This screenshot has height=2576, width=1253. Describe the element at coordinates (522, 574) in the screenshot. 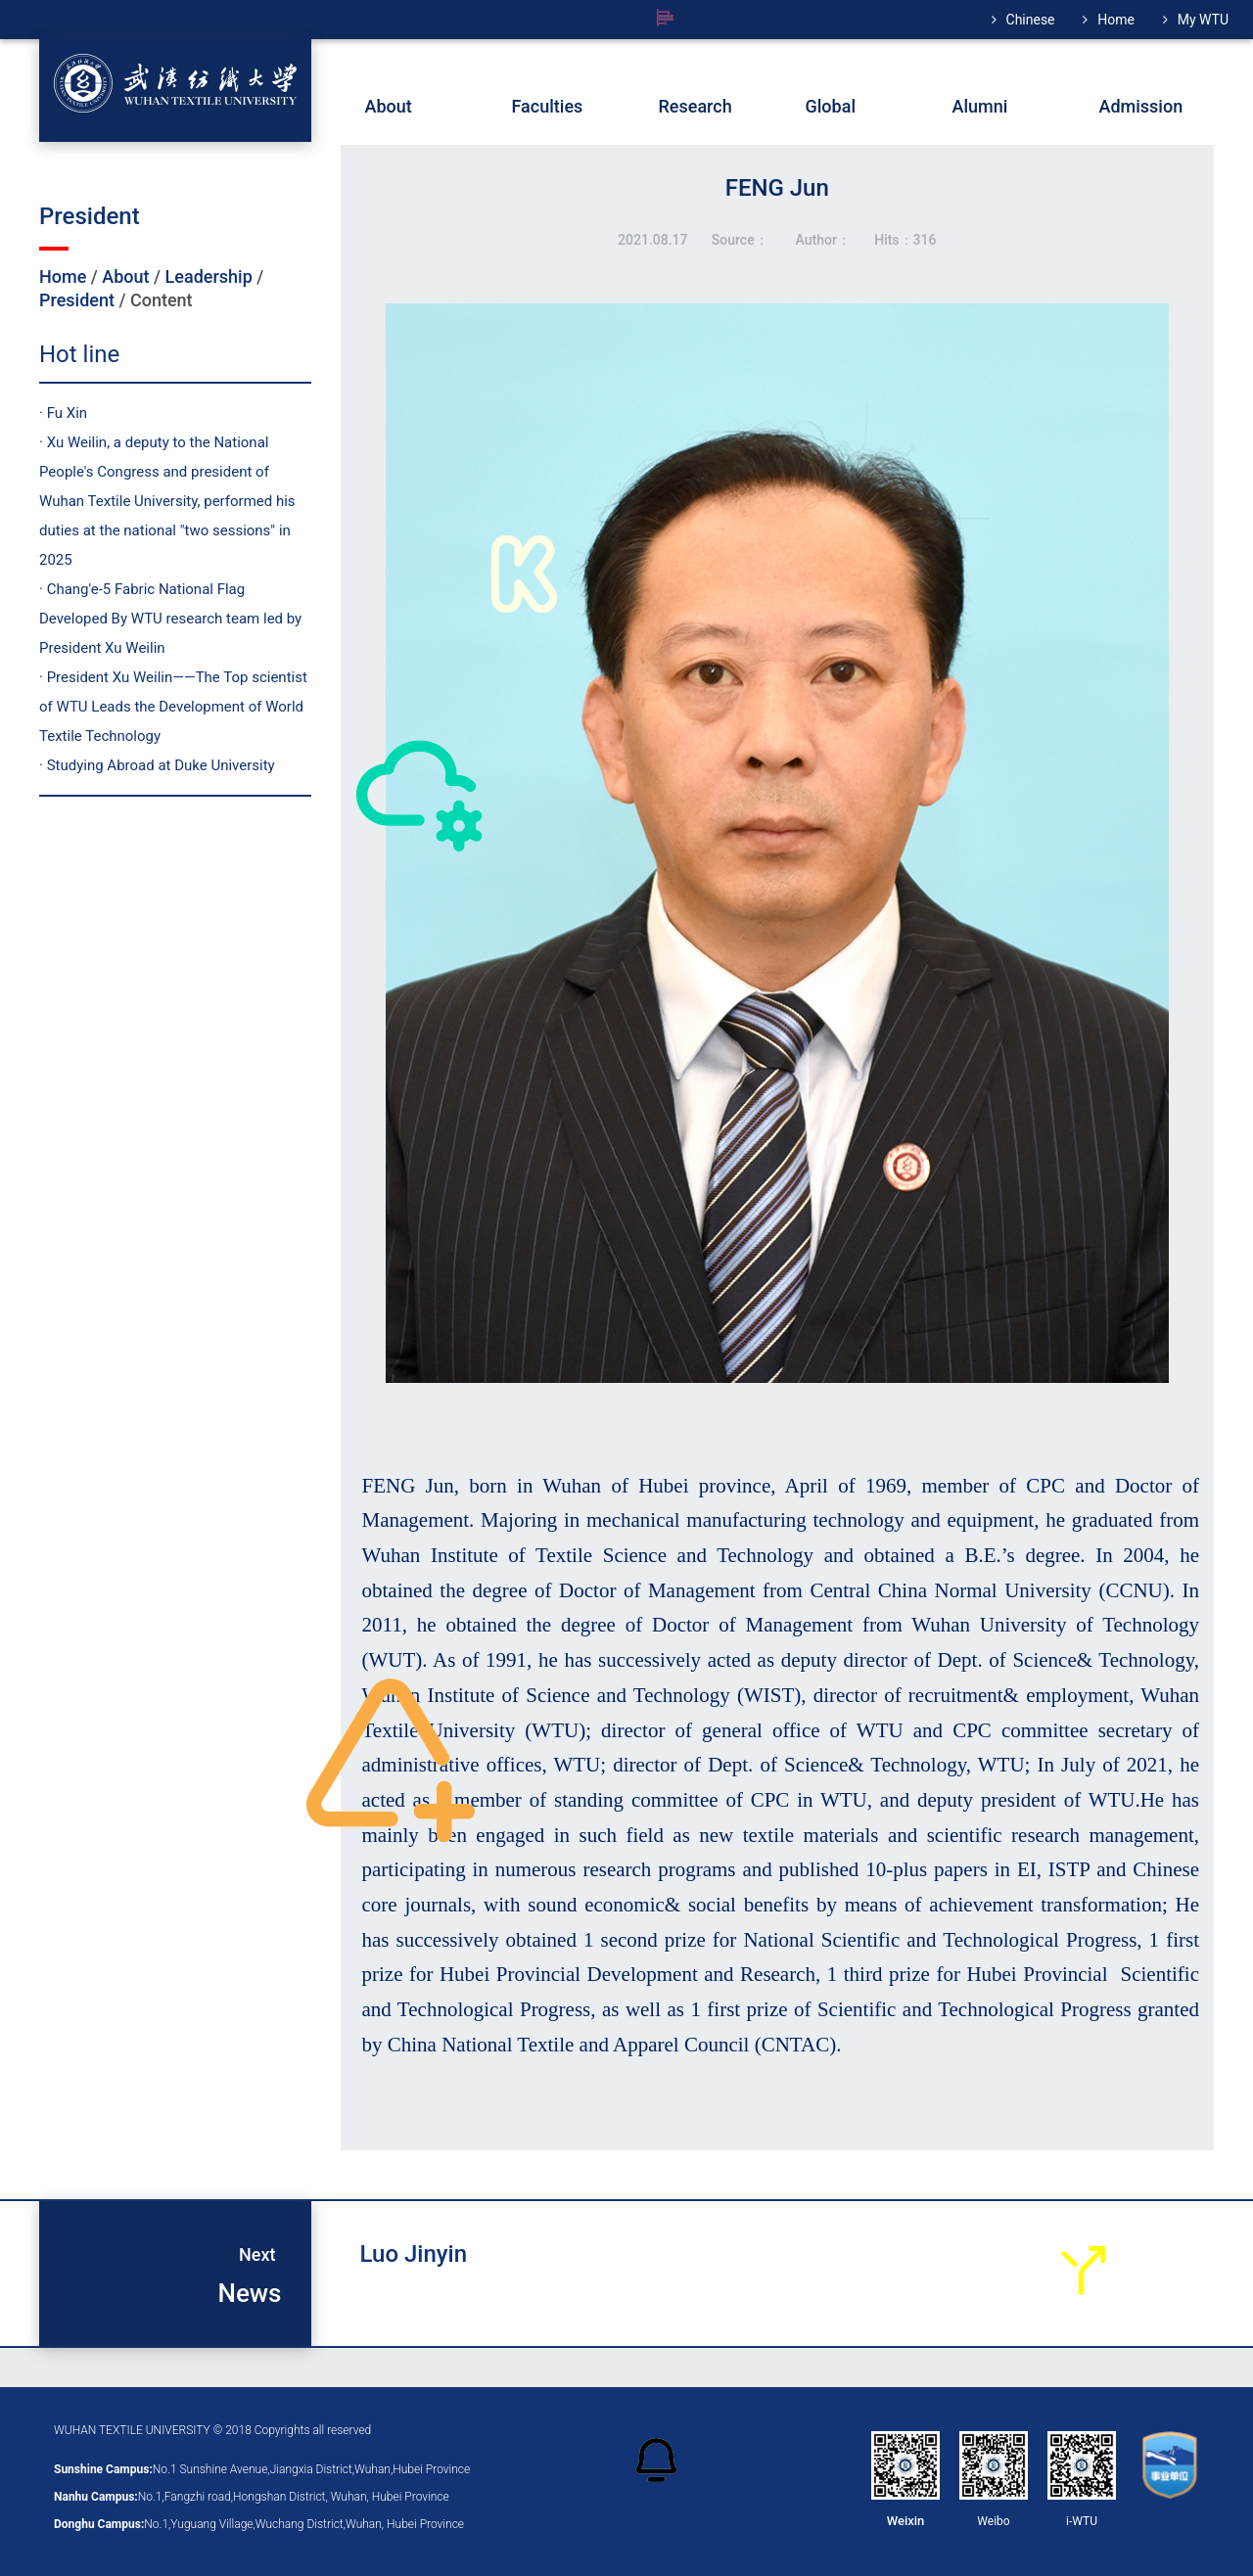

I see `link to Kickstarter profile or campaign` at that location.